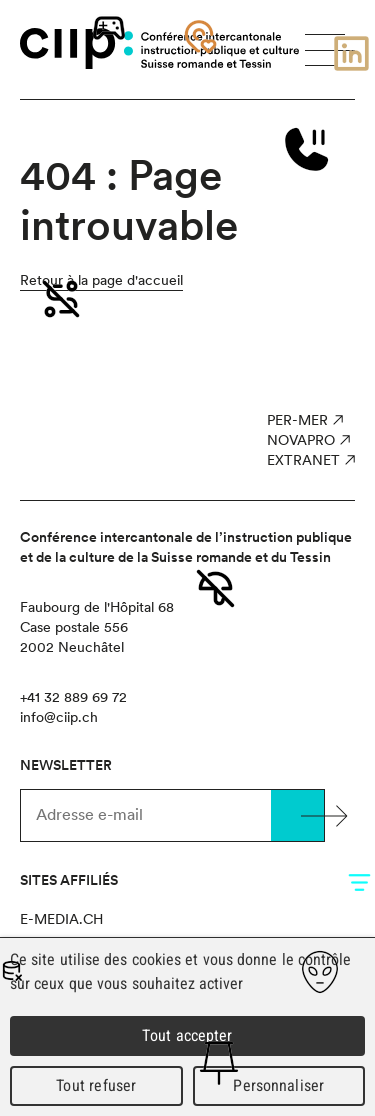 Image resolution: width=375 pixels, height=1116 pixels. What do you see at coordinates (351, 53) in the screenshot?
I see `open LinkedIn profile or app` at bounding box center [351, 53].